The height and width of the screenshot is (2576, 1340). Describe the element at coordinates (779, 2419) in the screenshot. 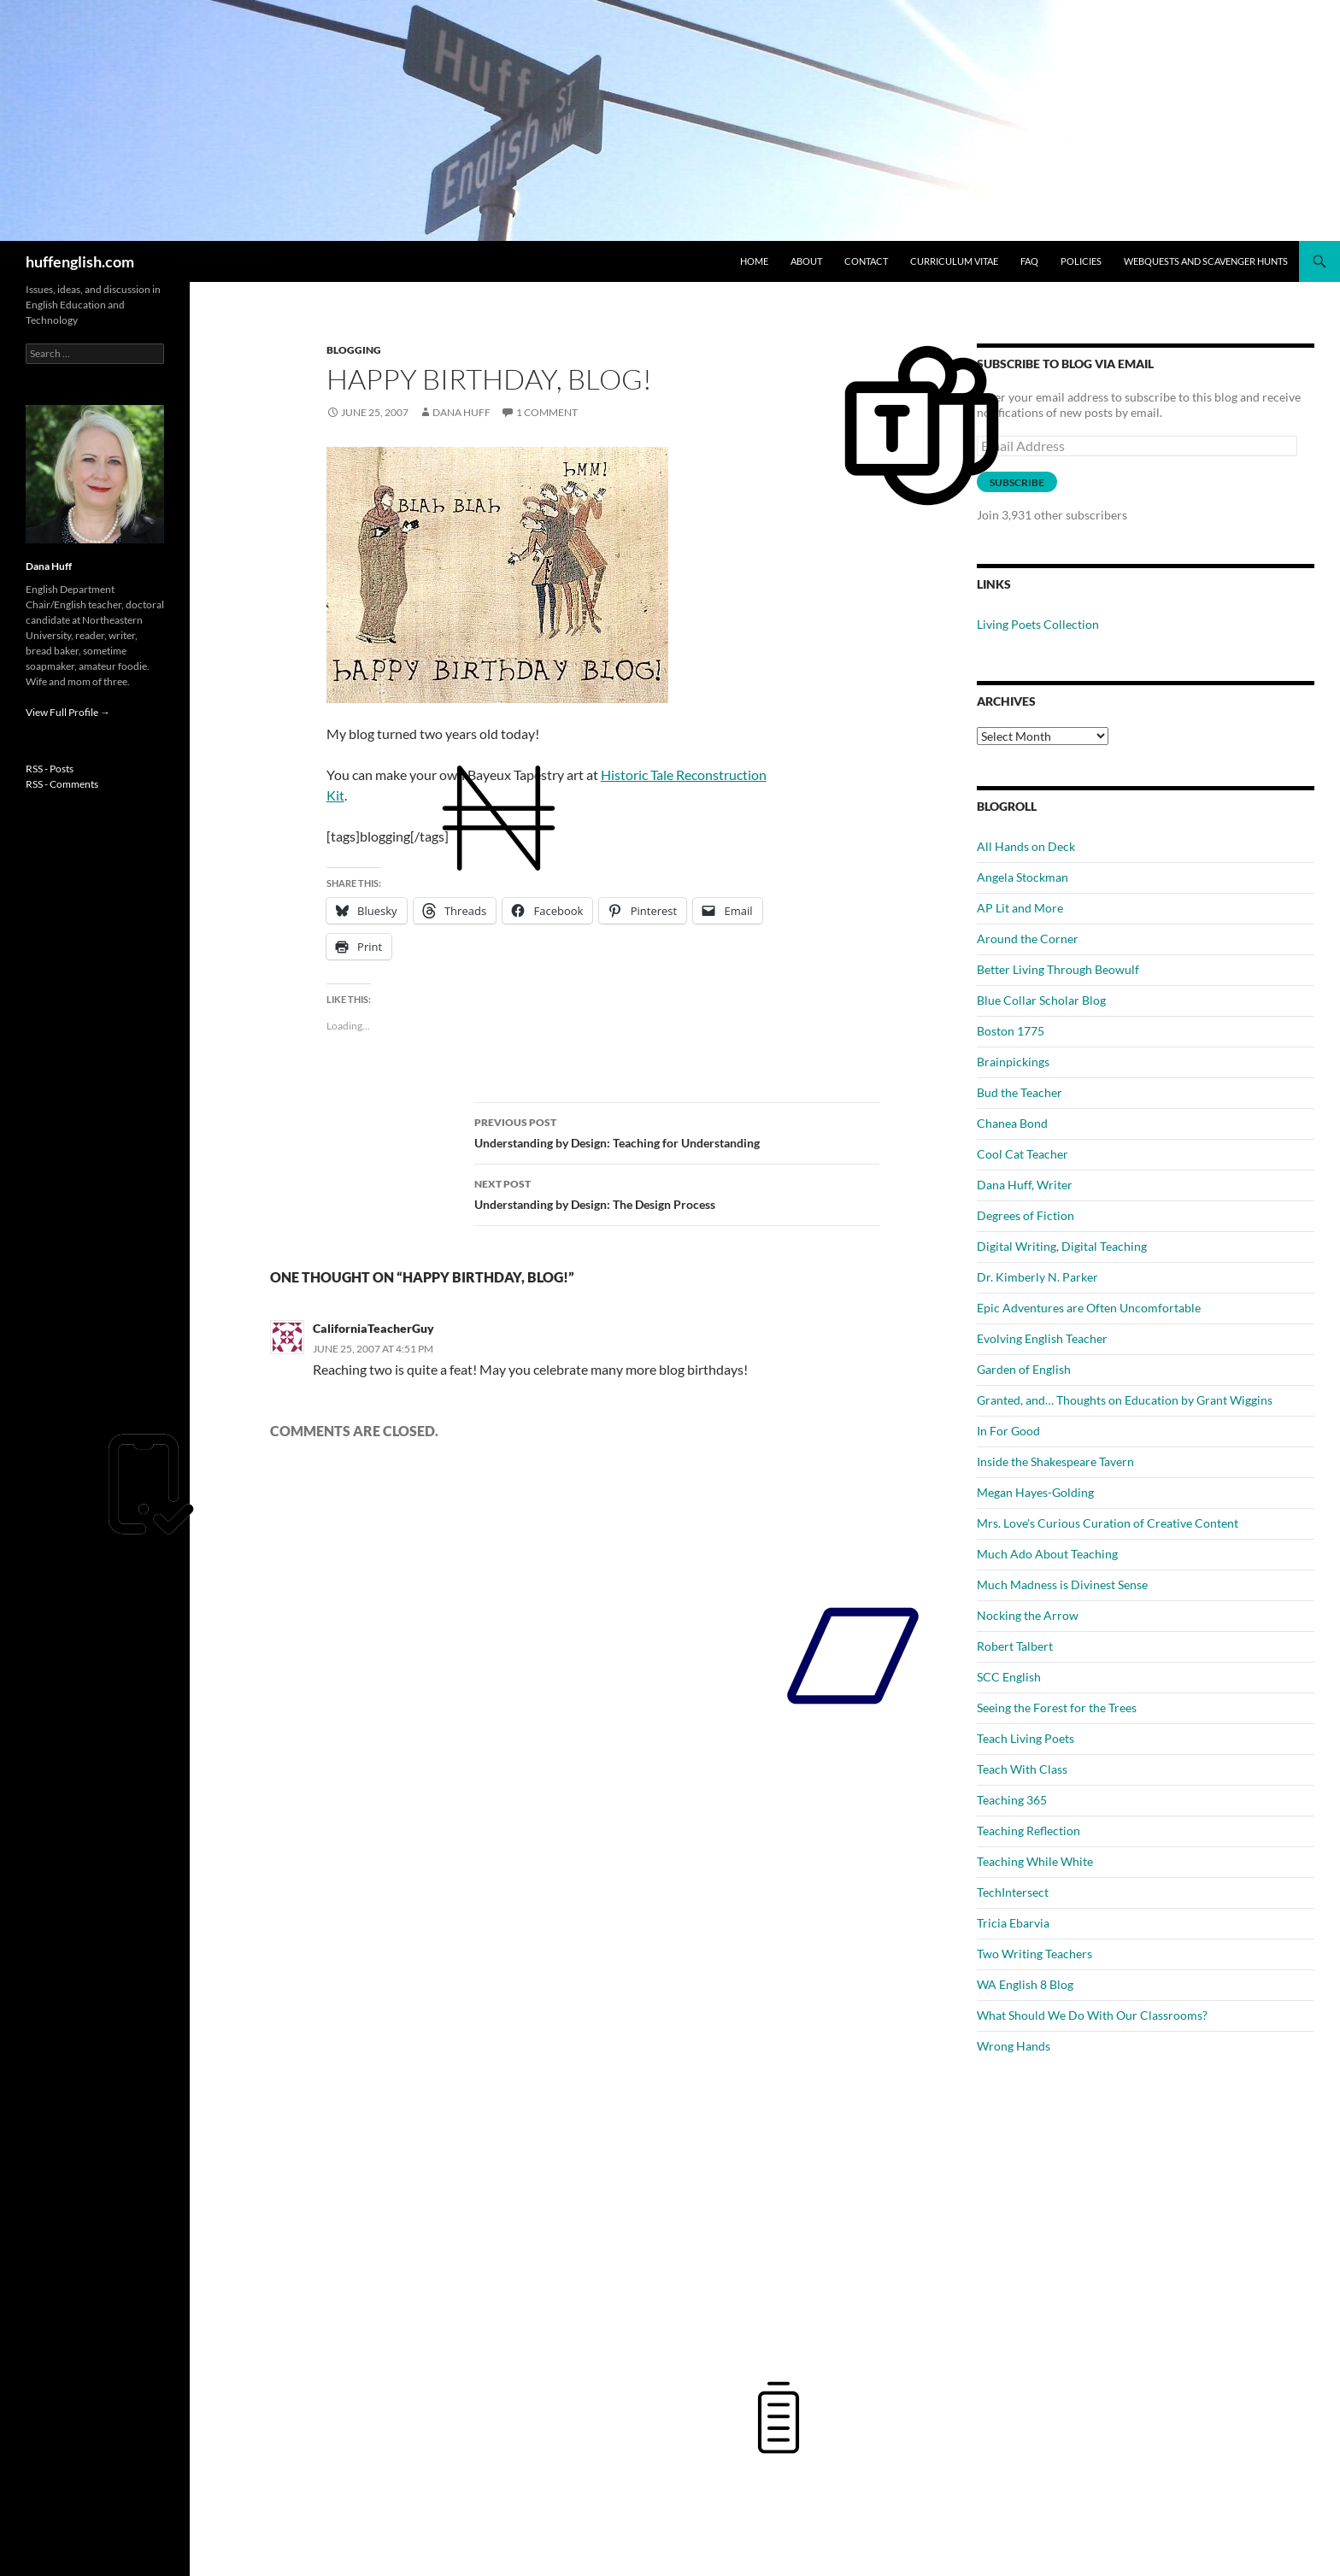

I see `indicates full battery charge` at that location.